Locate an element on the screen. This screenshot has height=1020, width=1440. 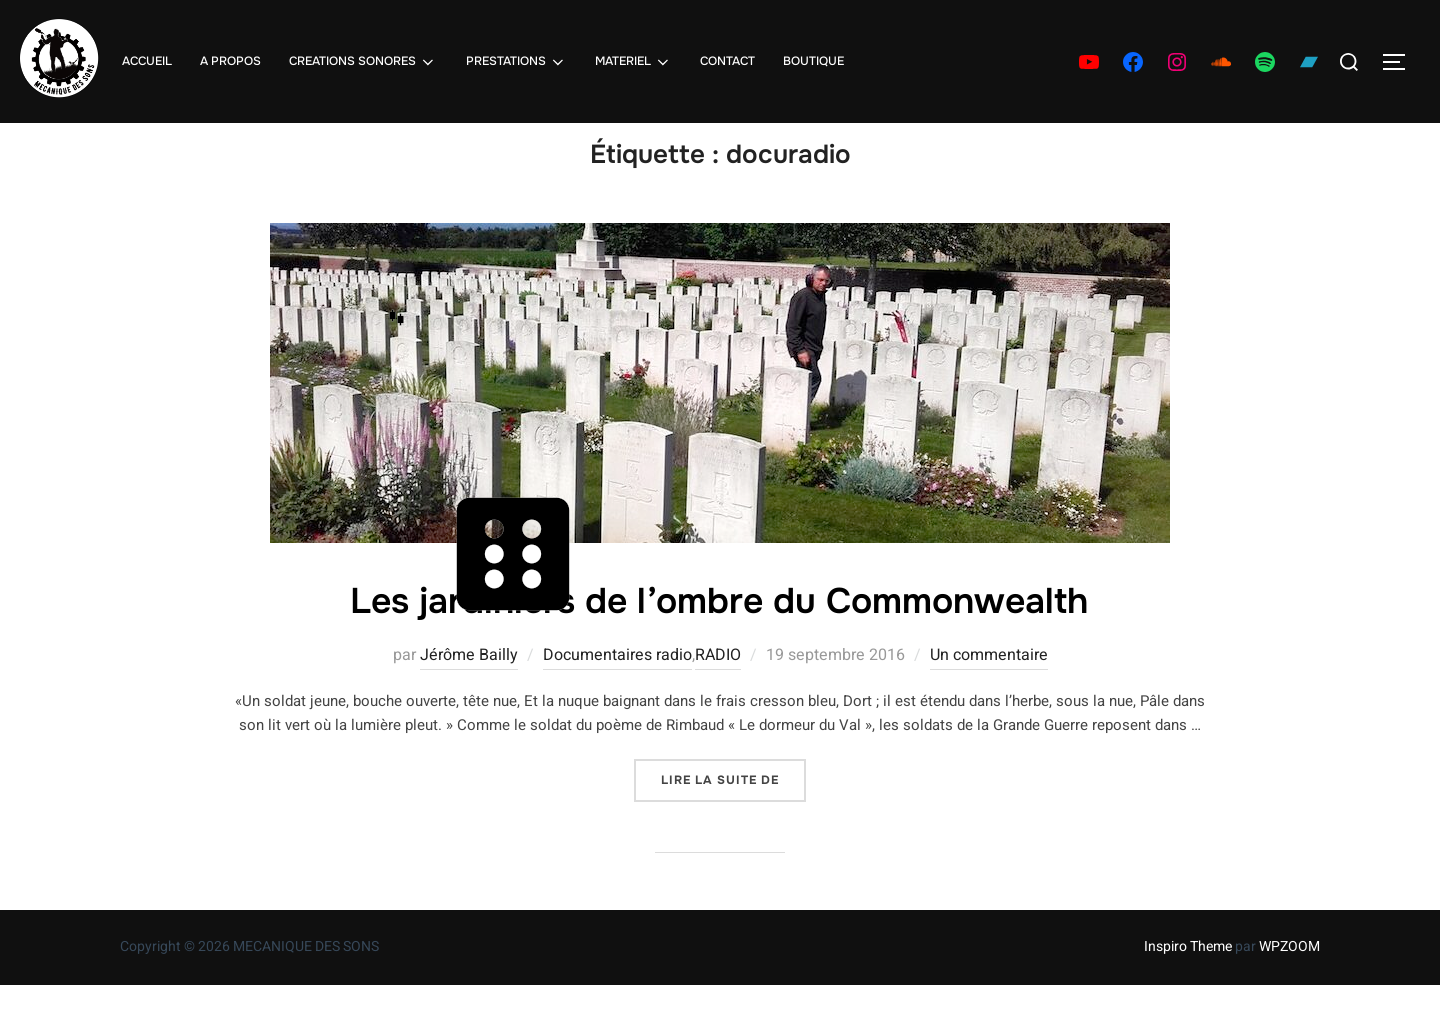
view stock market data is located at coordinates (396, 317).